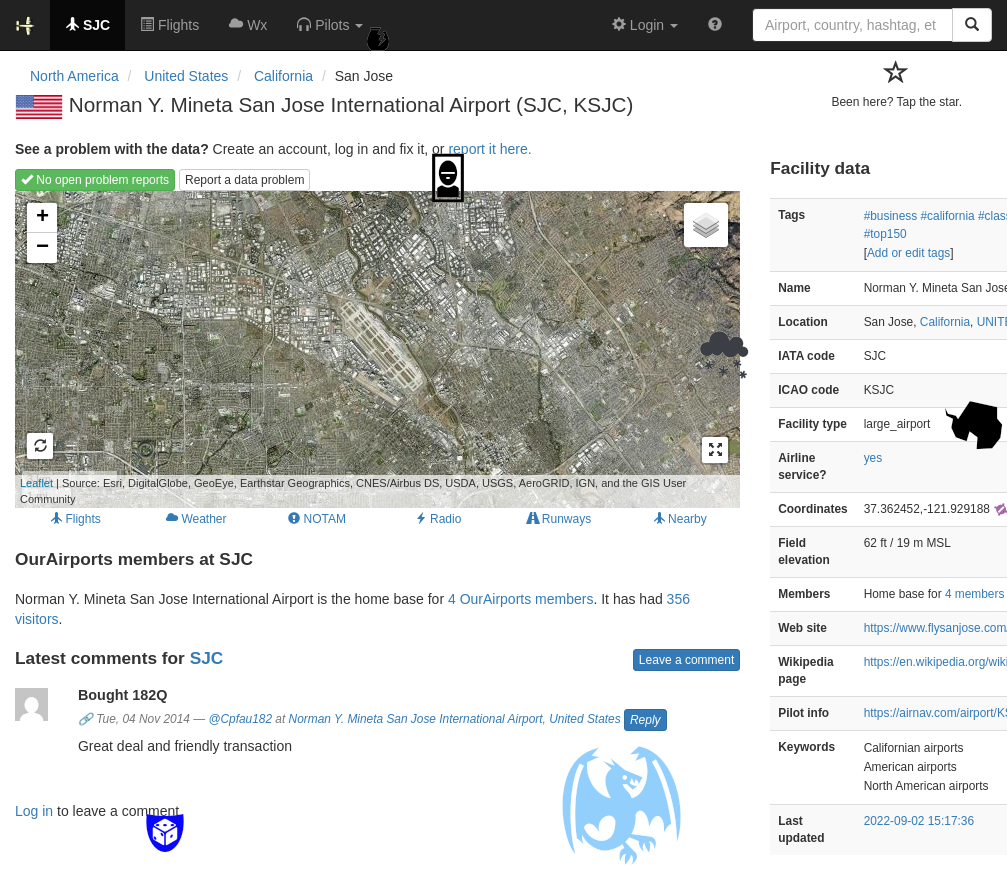  Describe the element at coordinates (724, 355) in the screenshot. I see `indicates snowy weather conditions` at that location.